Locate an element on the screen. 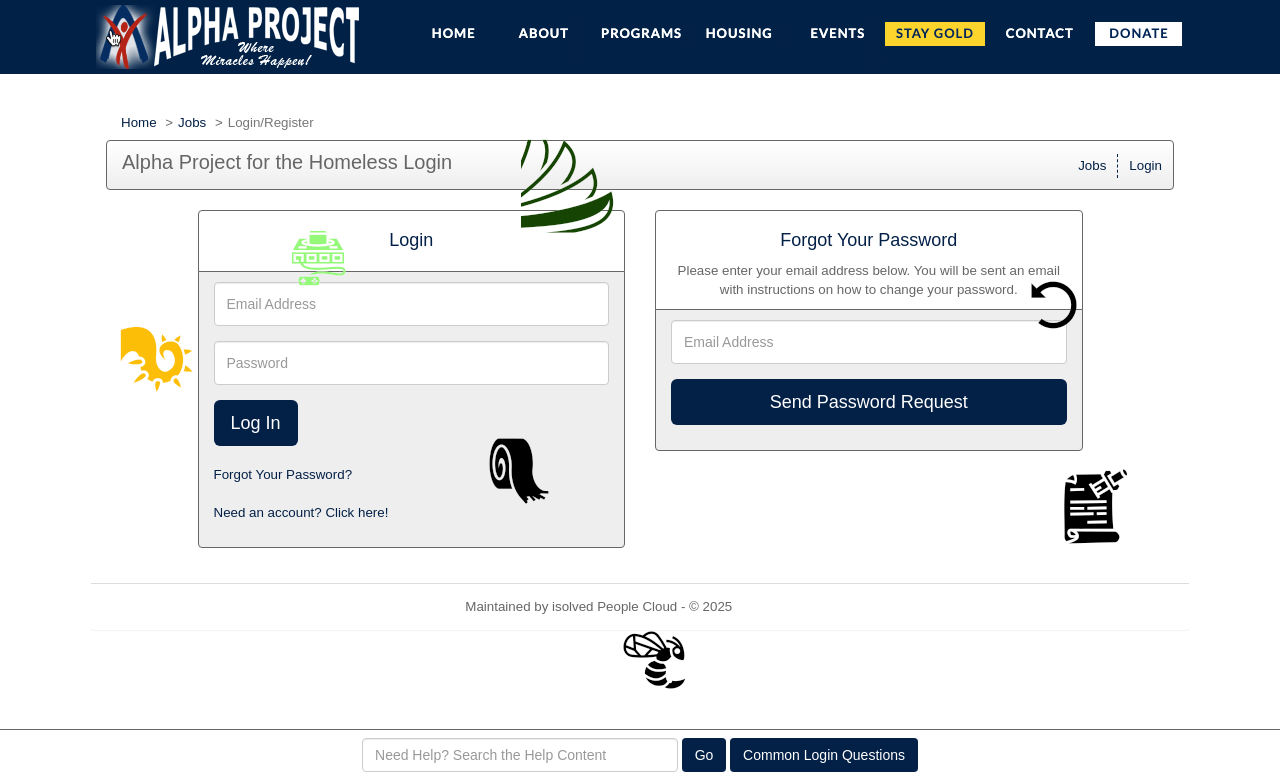 The height and width of the screenshot is (780, 1280). select tentacle monster or creature type is located at coordinates (156, 359).